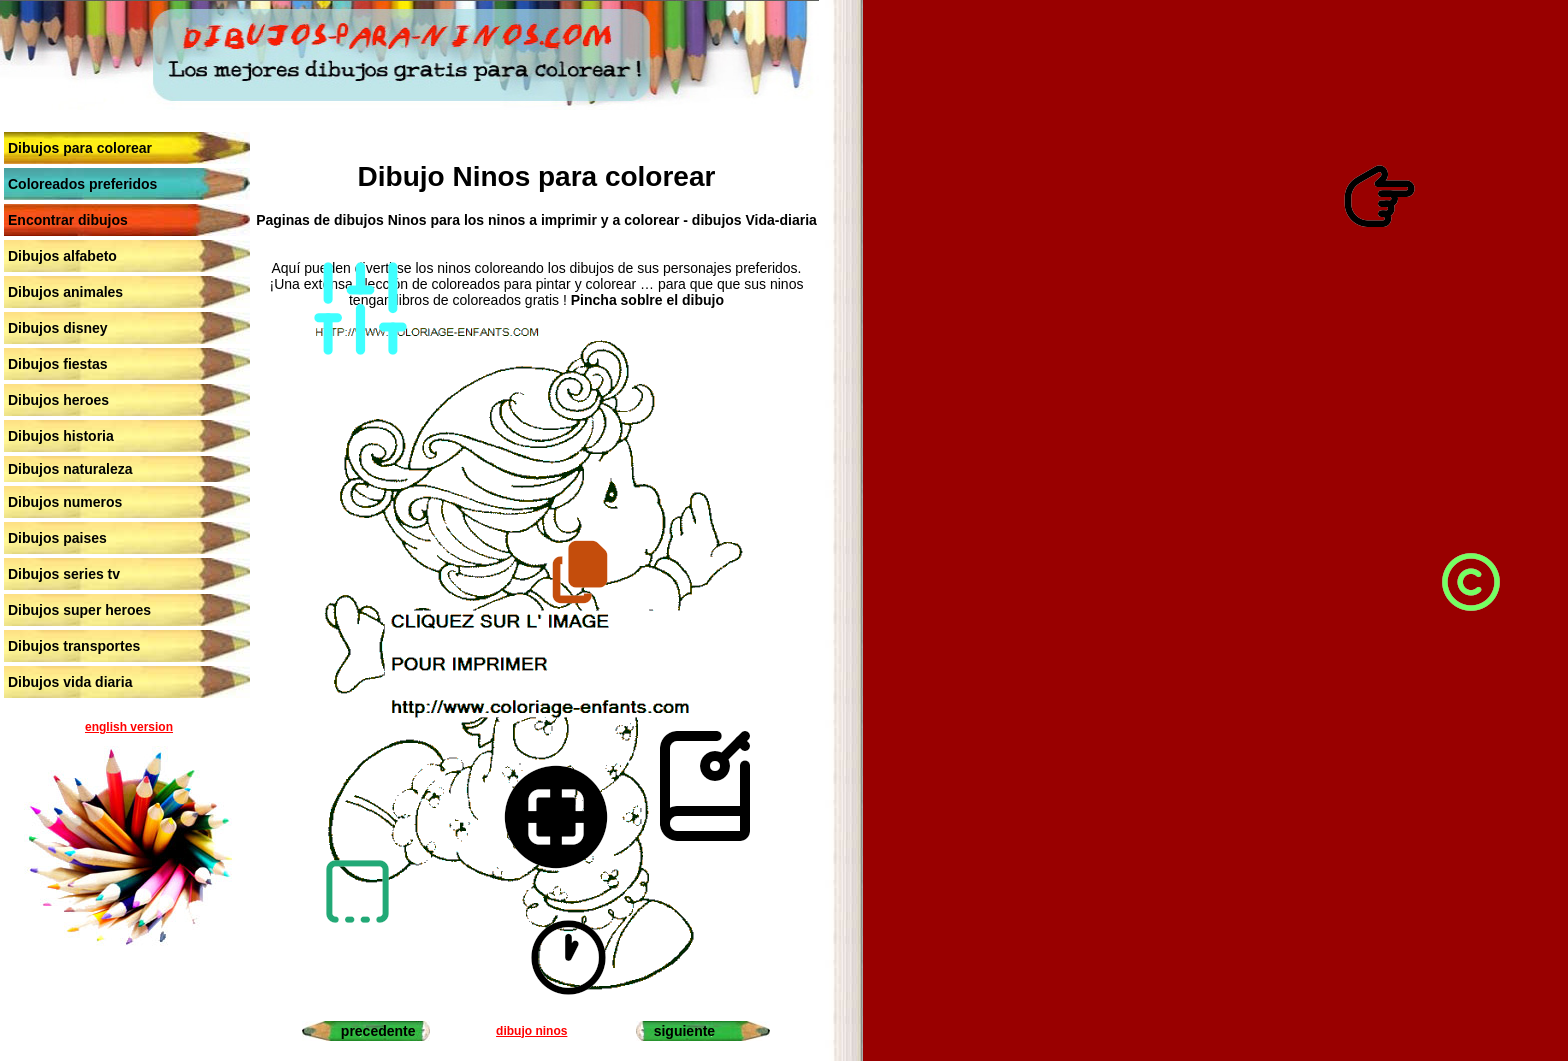 Image resolution: width=1568 pixels, height=1061 pixels. Describe the element at coordinates (357, 891) in the screenshot. I see `indicates a container with a collapsible or expandable bottom section` at that location.